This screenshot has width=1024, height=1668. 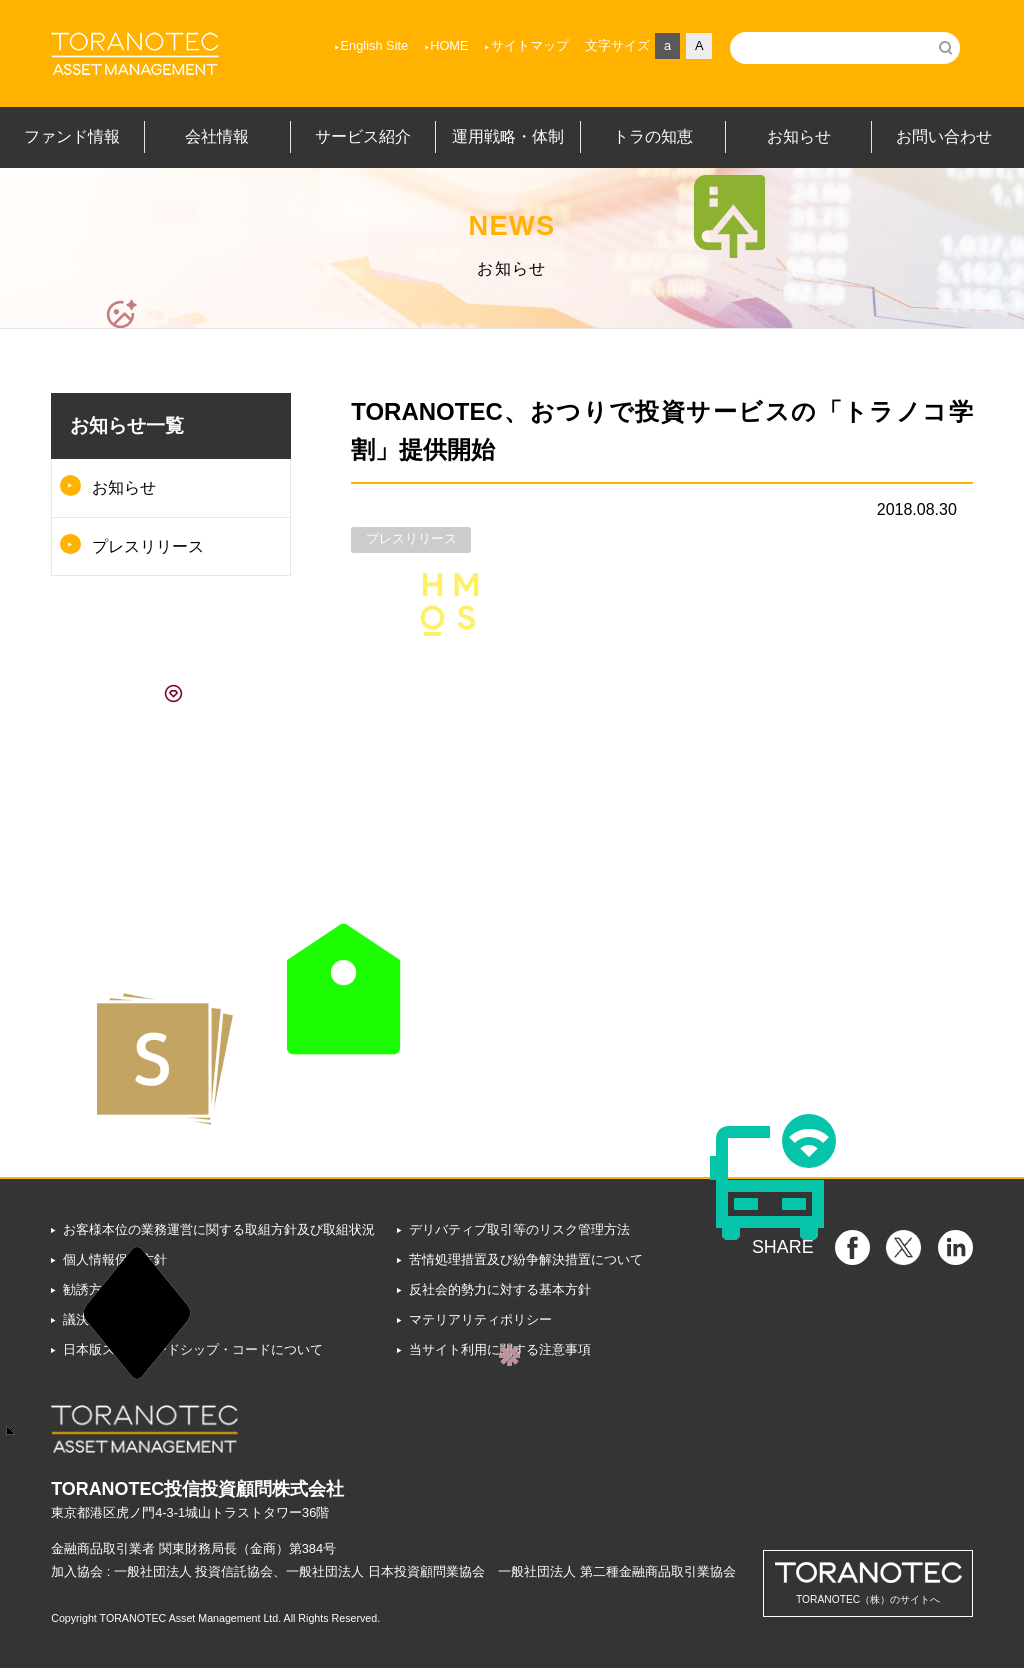 I want to click on view commit history for a repository, so click(x=729, y=214).